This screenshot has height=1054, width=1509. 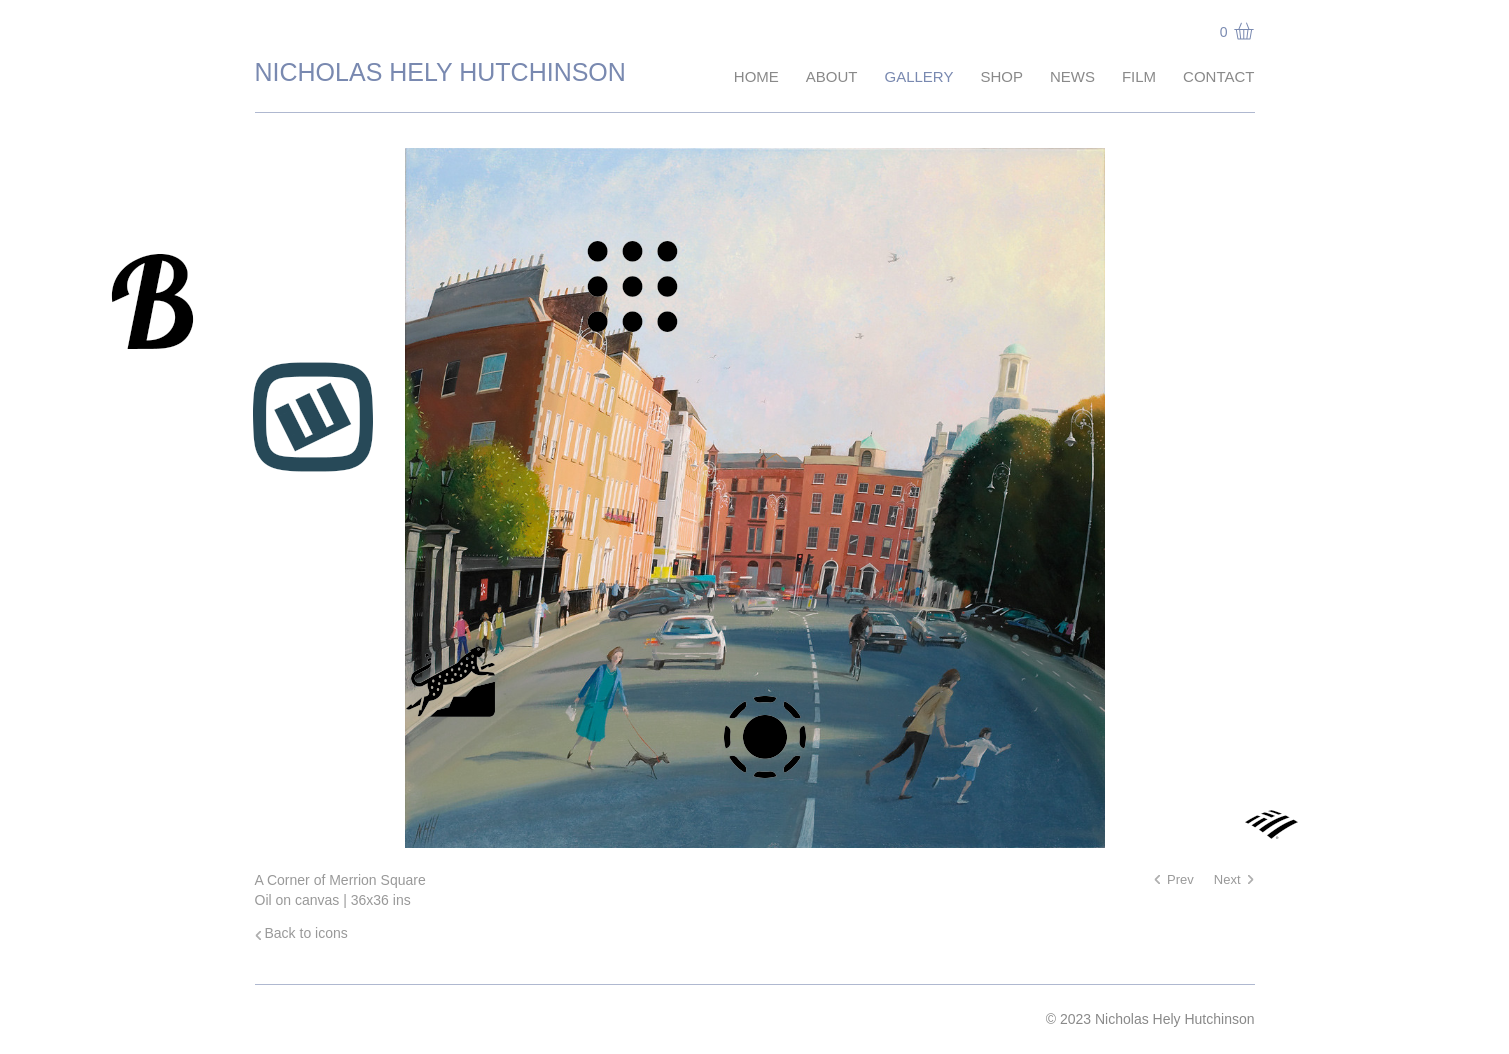 I want to click on open localsend app for local file sharing, so click(x=765, y=737).